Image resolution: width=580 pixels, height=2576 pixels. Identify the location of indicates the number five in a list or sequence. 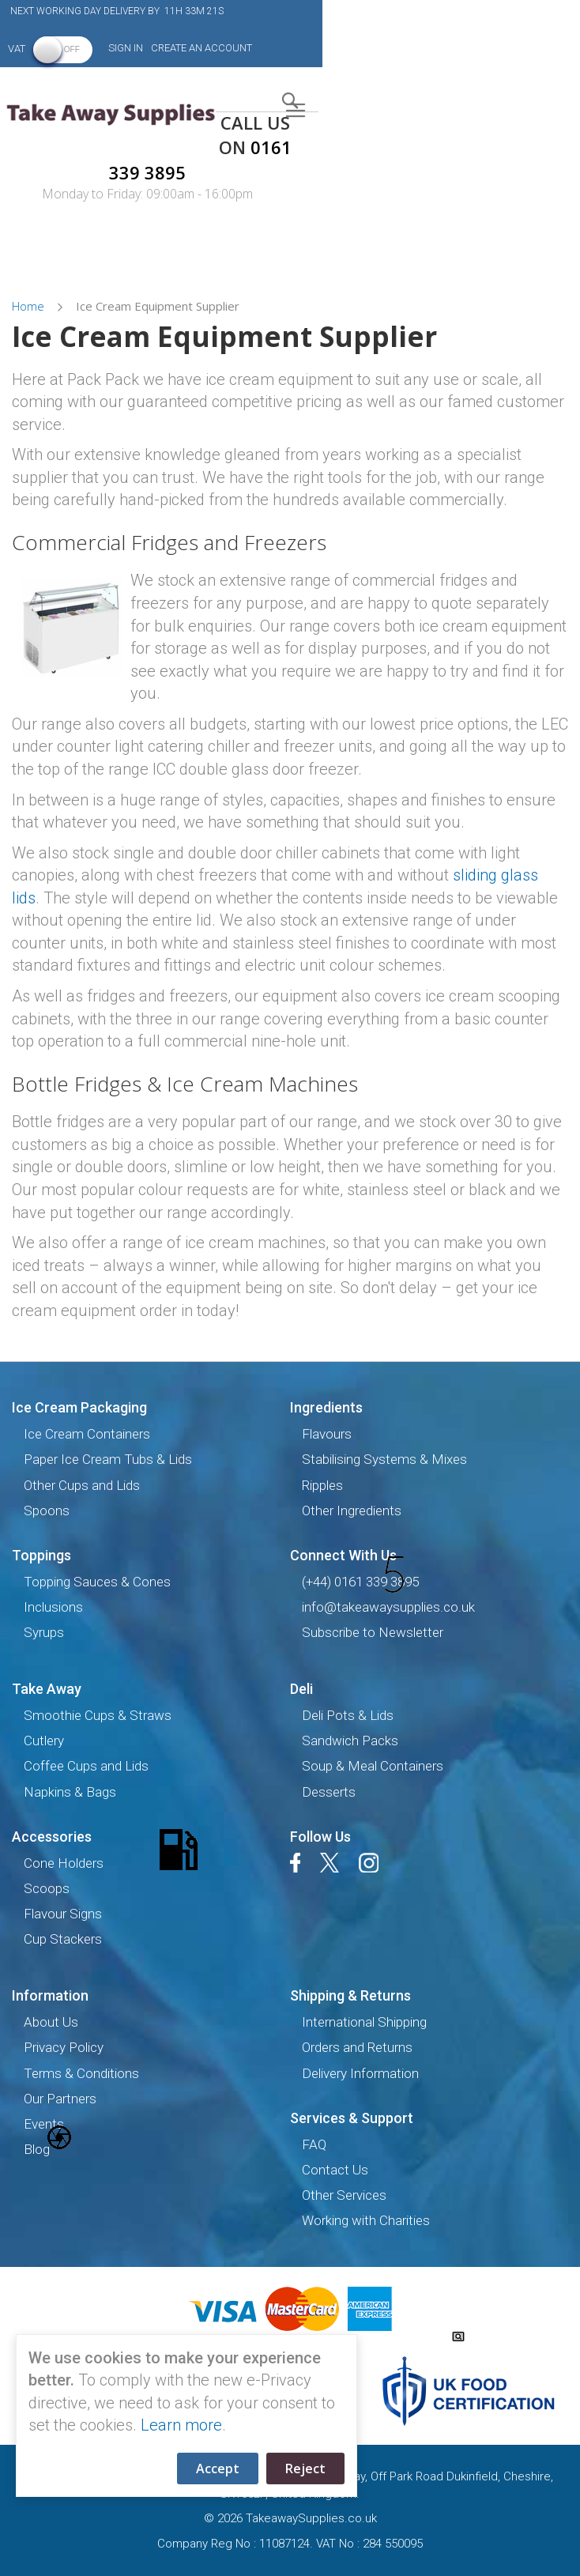
(394, 1575).